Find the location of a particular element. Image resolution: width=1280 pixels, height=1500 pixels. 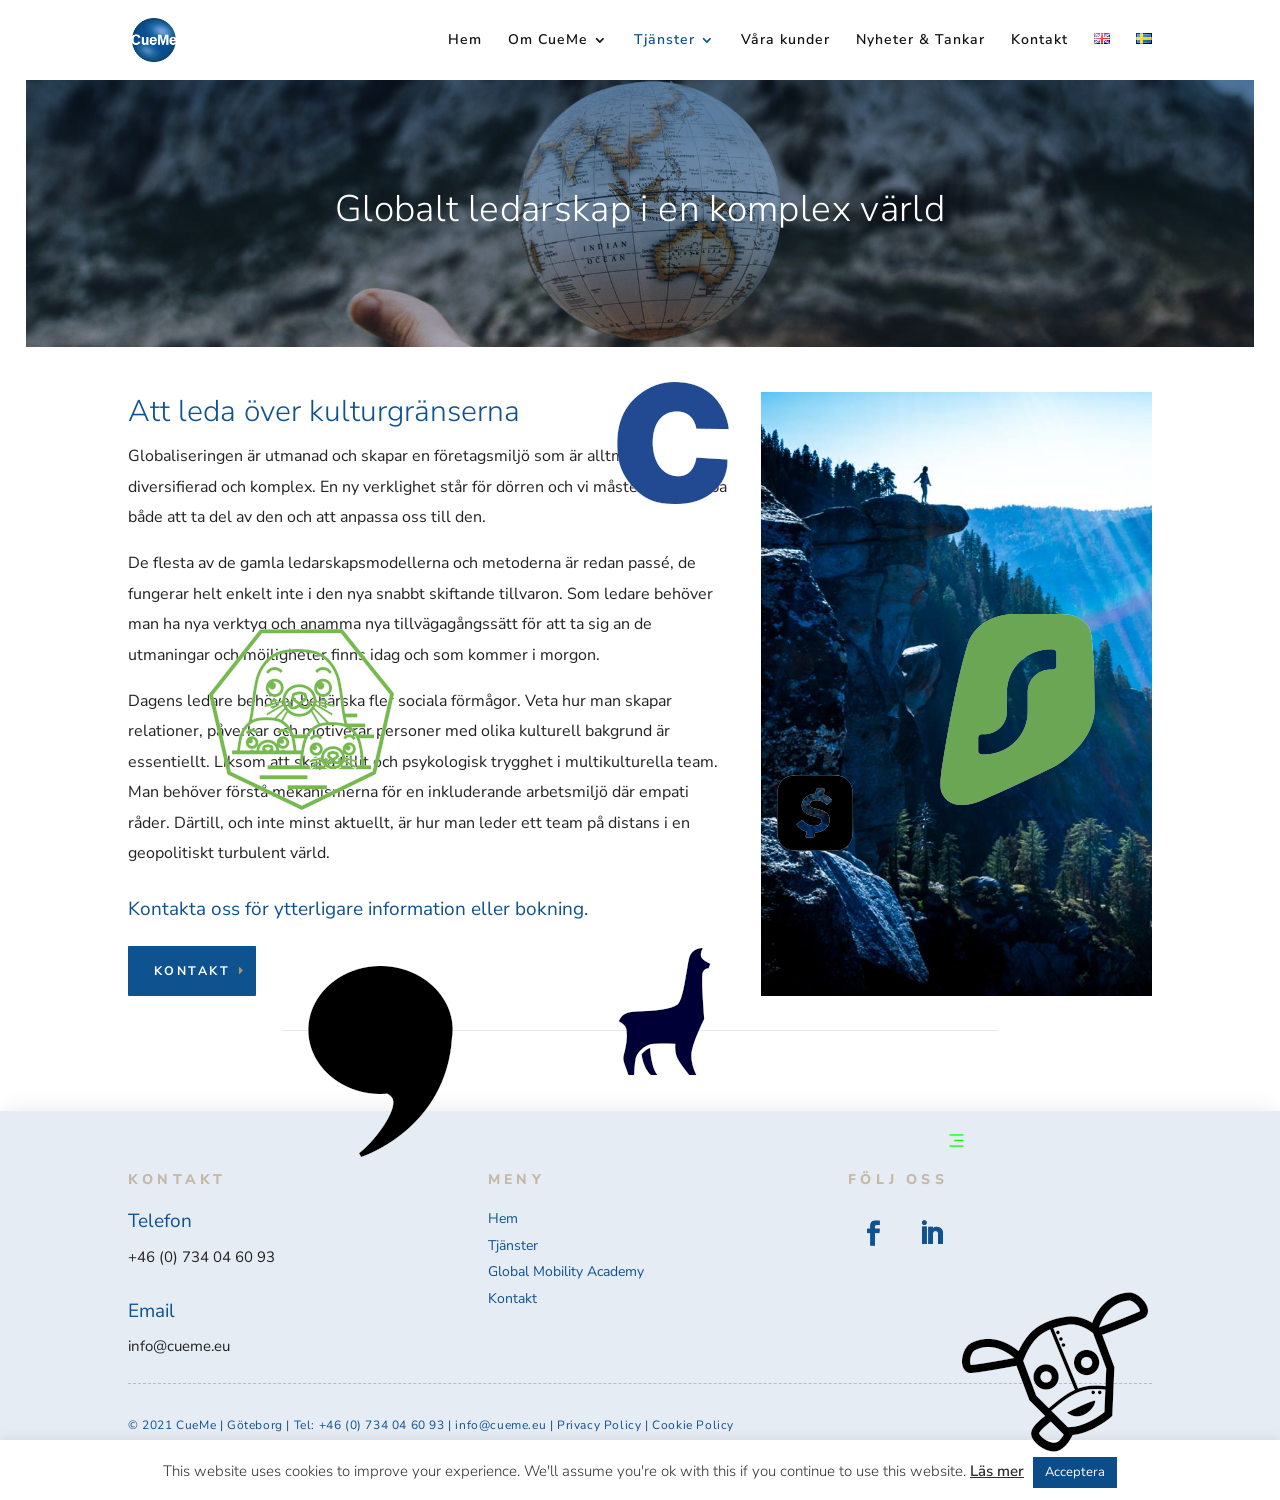

open podman container management application is located at coordinates (301, 719).